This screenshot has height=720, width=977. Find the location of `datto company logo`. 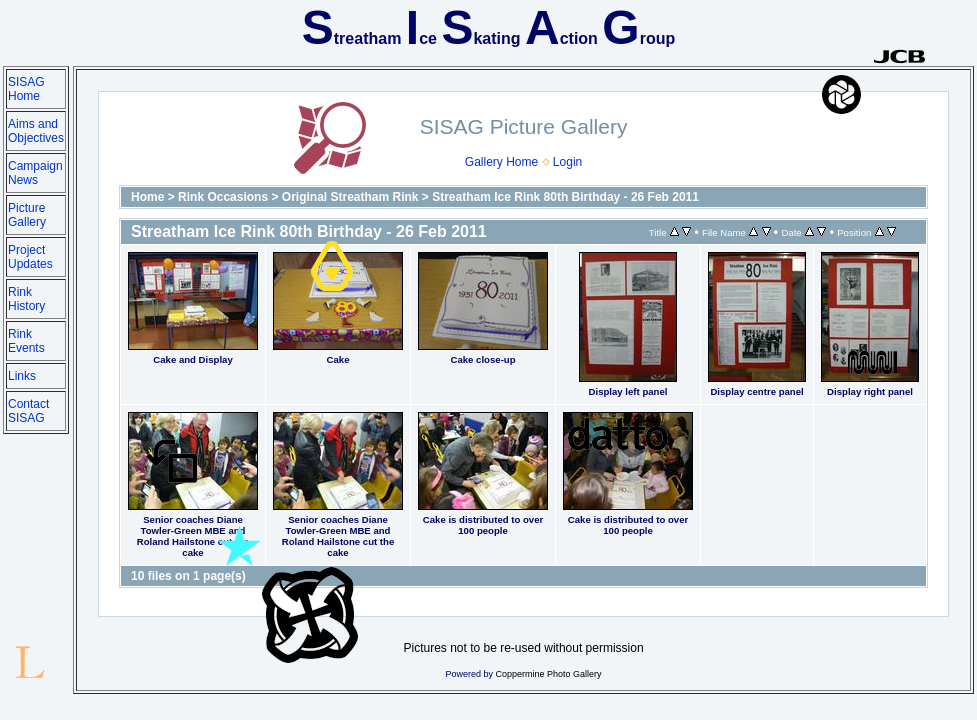

datto company logo is located at coordinates (618, 434).